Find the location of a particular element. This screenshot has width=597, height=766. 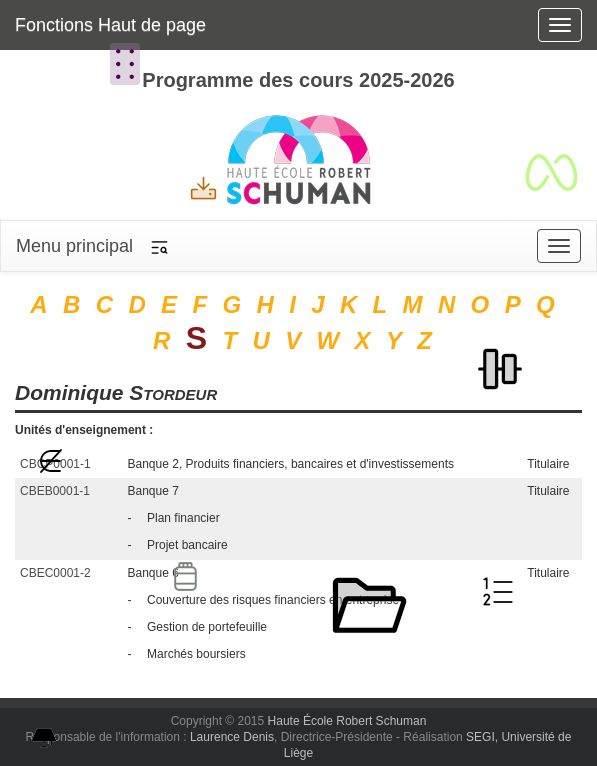

search within text or document content is located at coordinates (159, 247).